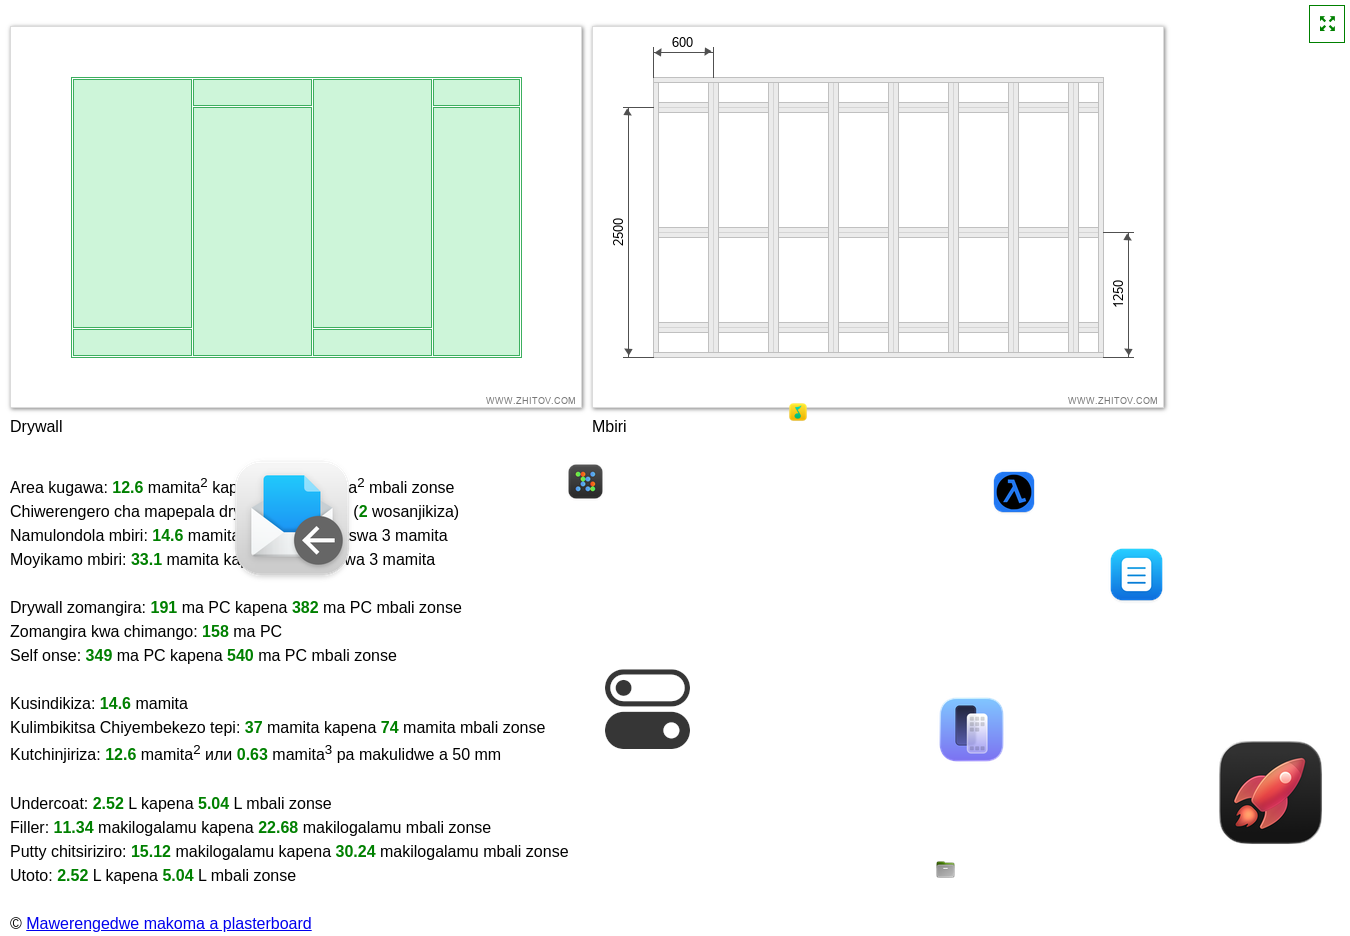 Image resolution: width=1350 pixels, height=936 pixels. I want to click on access system tweaks and customization settings, so click(647, 706).